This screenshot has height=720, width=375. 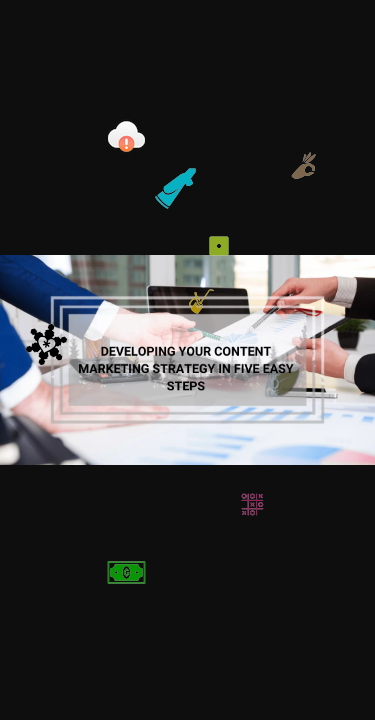 What do you see at coordinates (252, 504) in the screenshot?
I see `play tic-tac-toe game` at bounding box center [252, 504].